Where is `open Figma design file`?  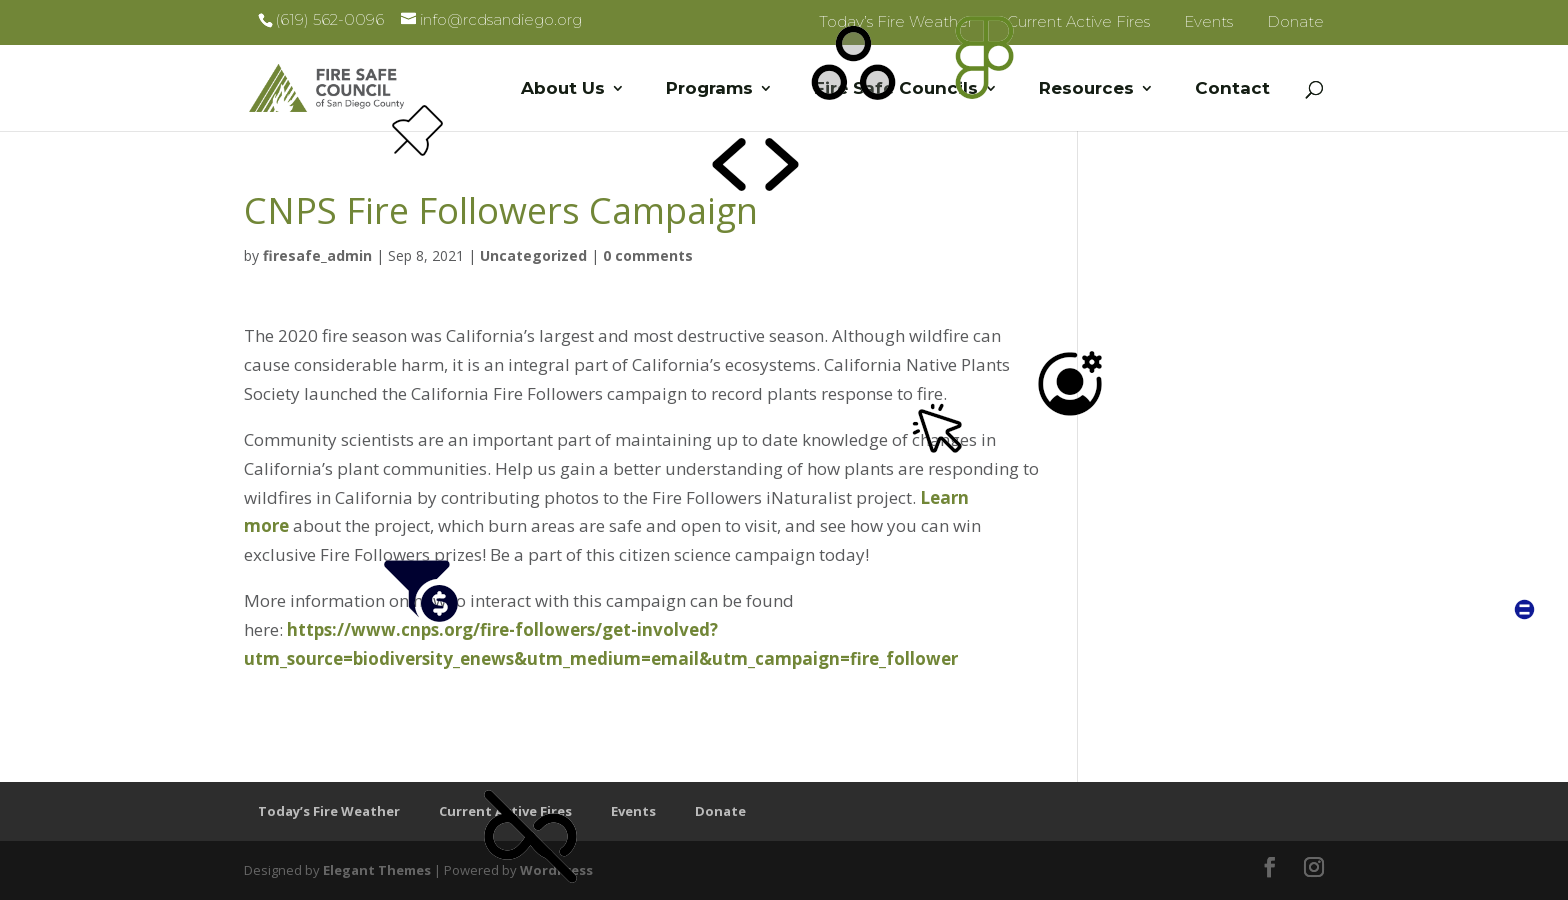
open Figma design file is located at coordinates (983, 56).